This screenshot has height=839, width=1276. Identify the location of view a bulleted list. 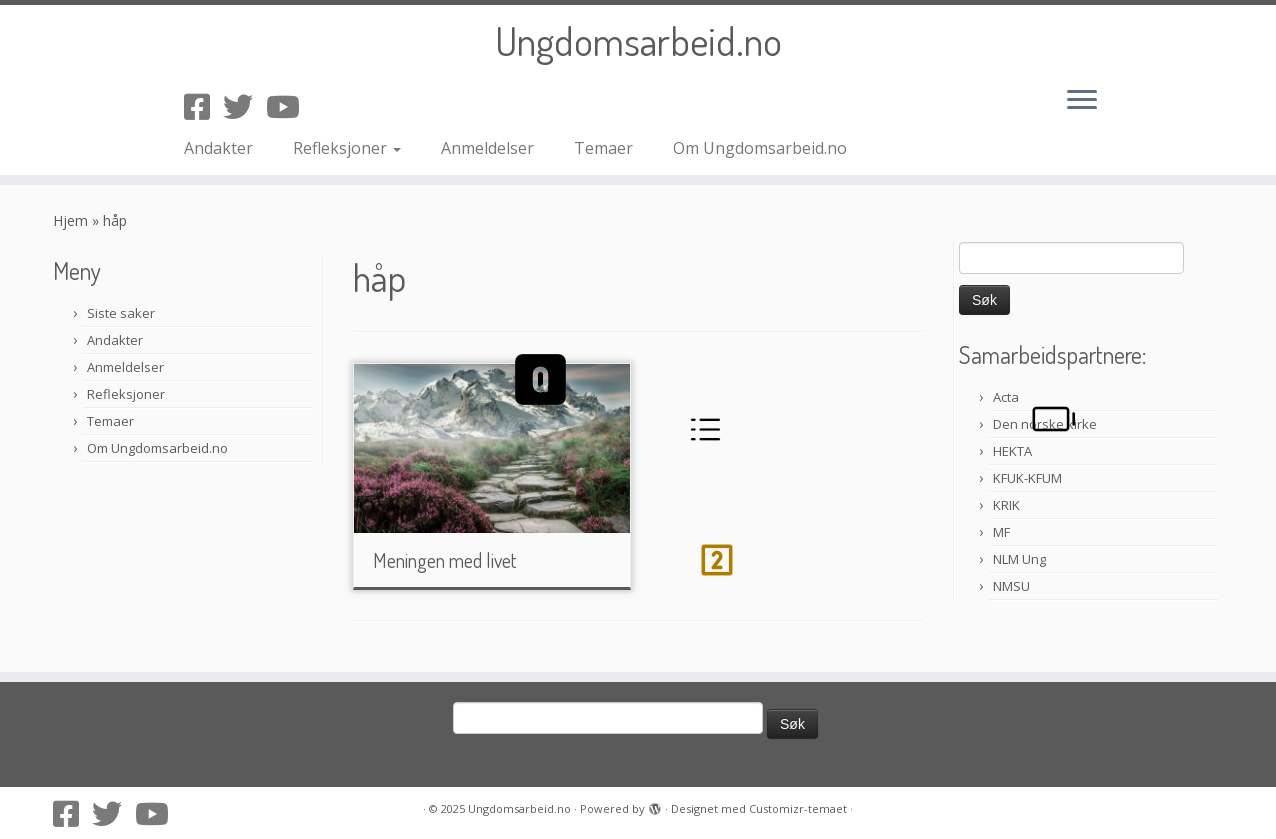
(705, 429).